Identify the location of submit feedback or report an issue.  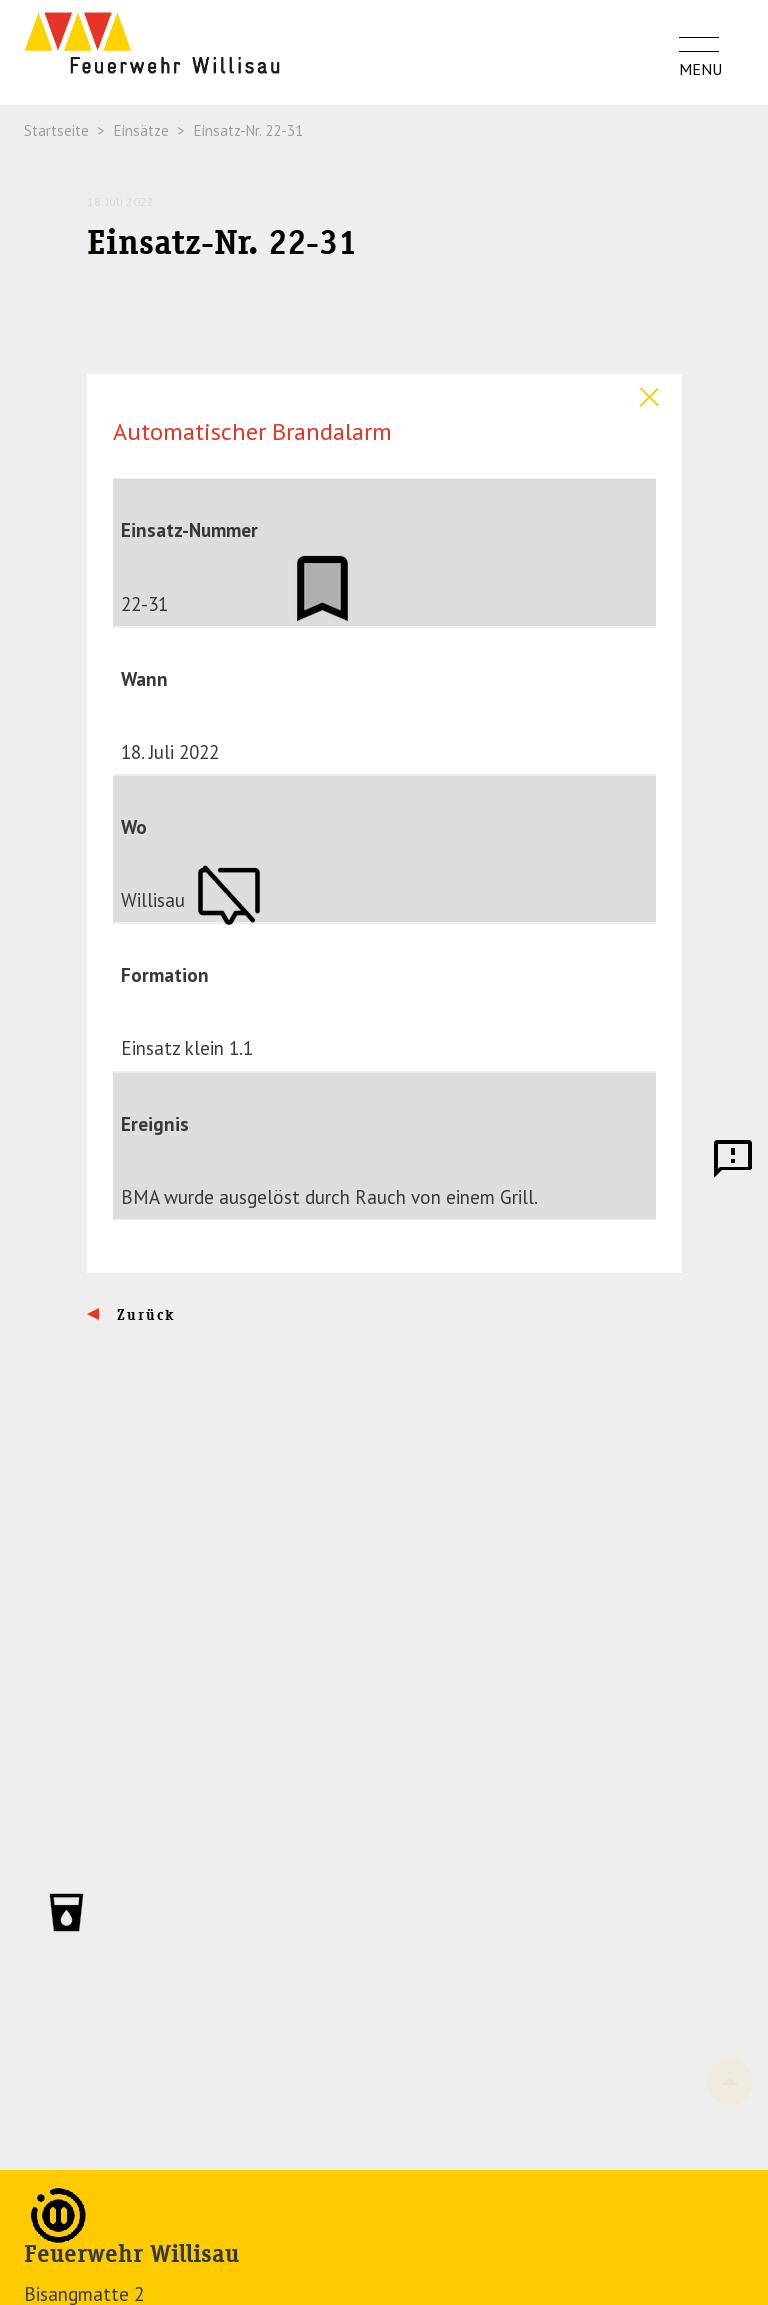
(733, 1159).